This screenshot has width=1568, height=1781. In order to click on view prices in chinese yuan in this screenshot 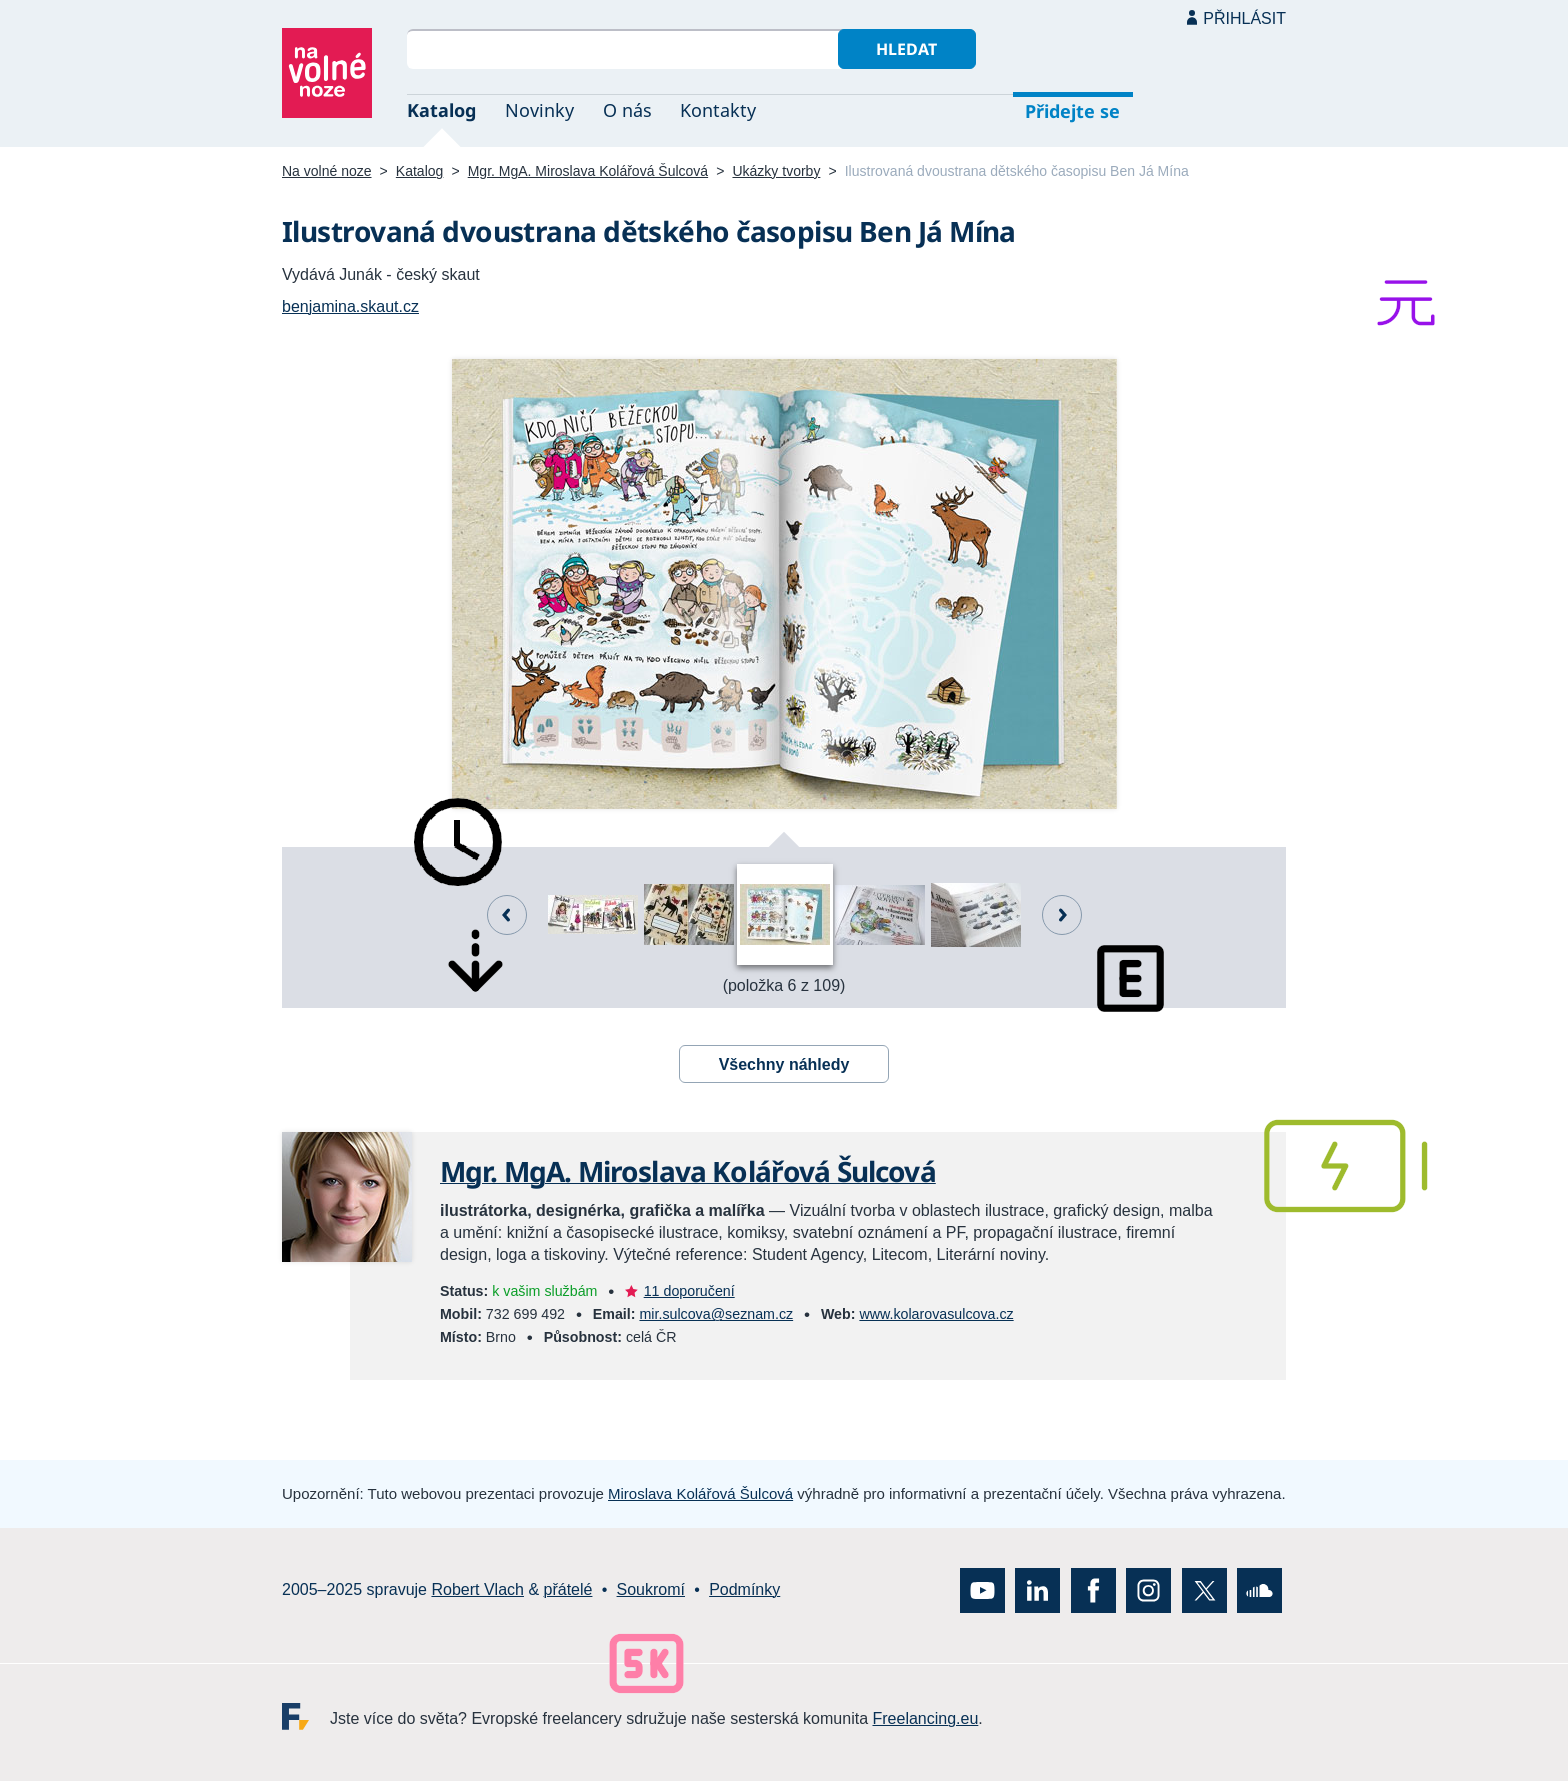, I will do `click(1406, 304)`.